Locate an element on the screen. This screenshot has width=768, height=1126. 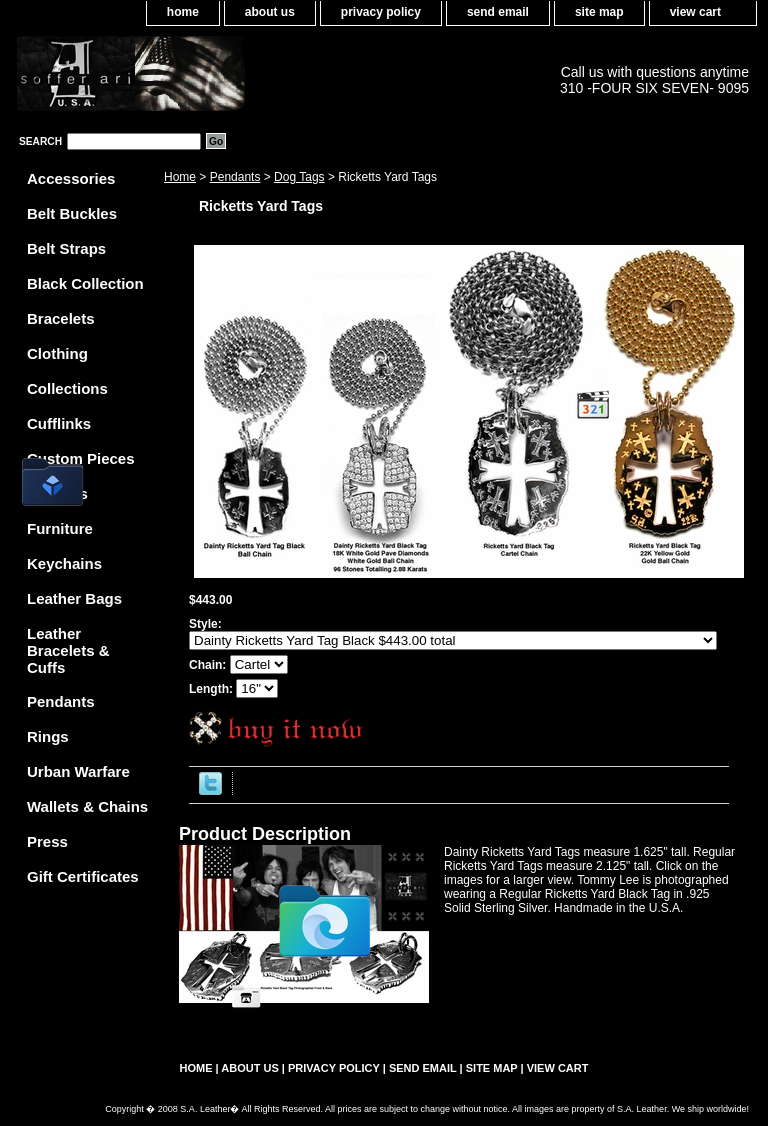
open folder containing media player classic files is located at coordinates (593, 407).